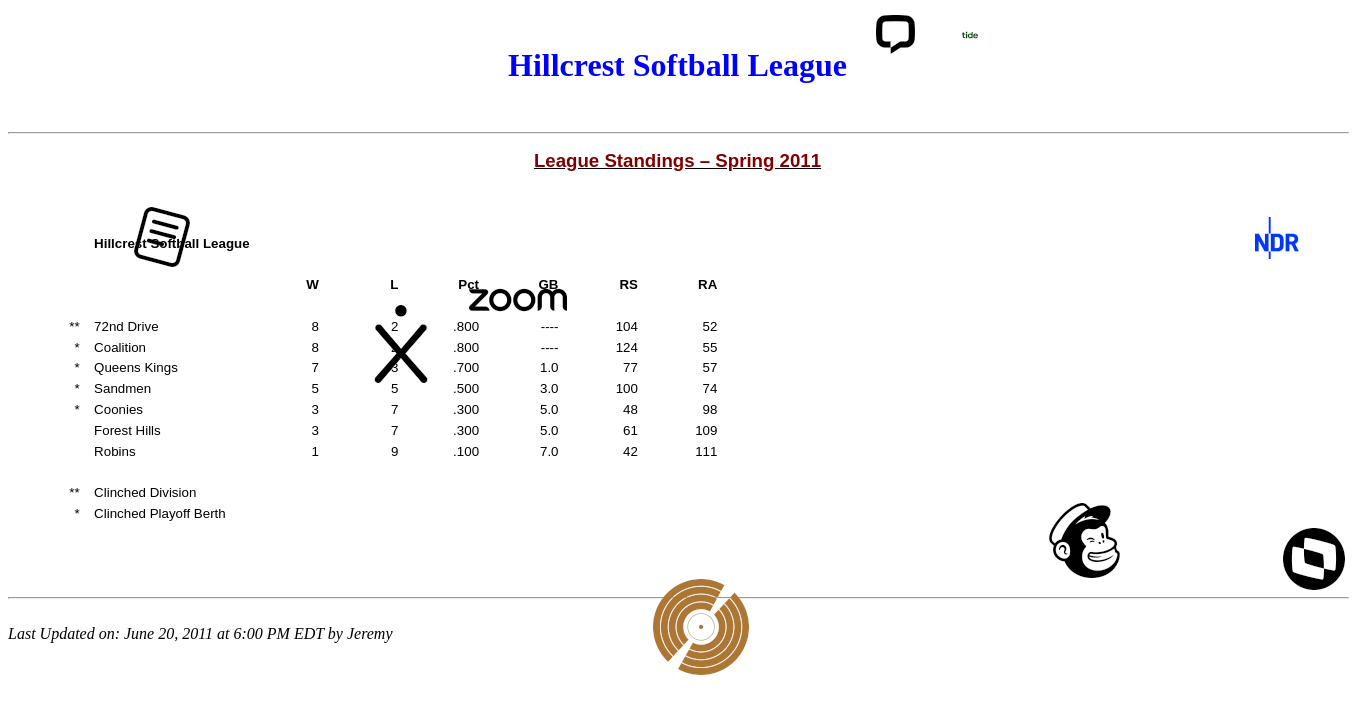 The width and height of the screenshot is (1355, 720). Describe the element at coordinates (1314, 559) in the screenshot. I see `totvs company logo` at that location.